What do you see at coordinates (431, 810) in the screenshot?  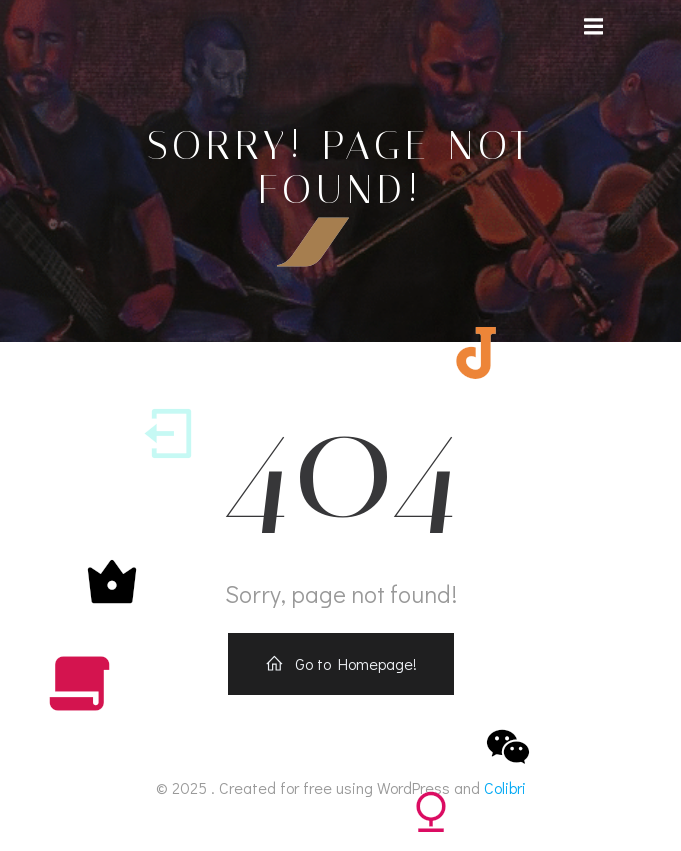 I see `mark a location on the map` at bounding box center [431, 810].